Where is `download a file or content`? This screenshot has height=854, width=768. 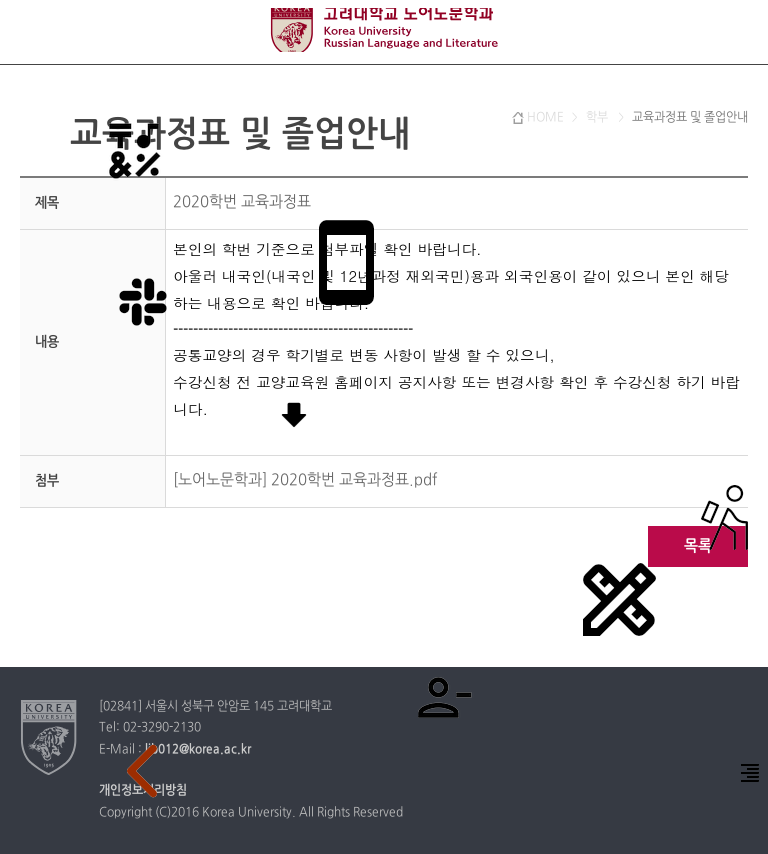
download a file or content is located at coordinates (294, 414).